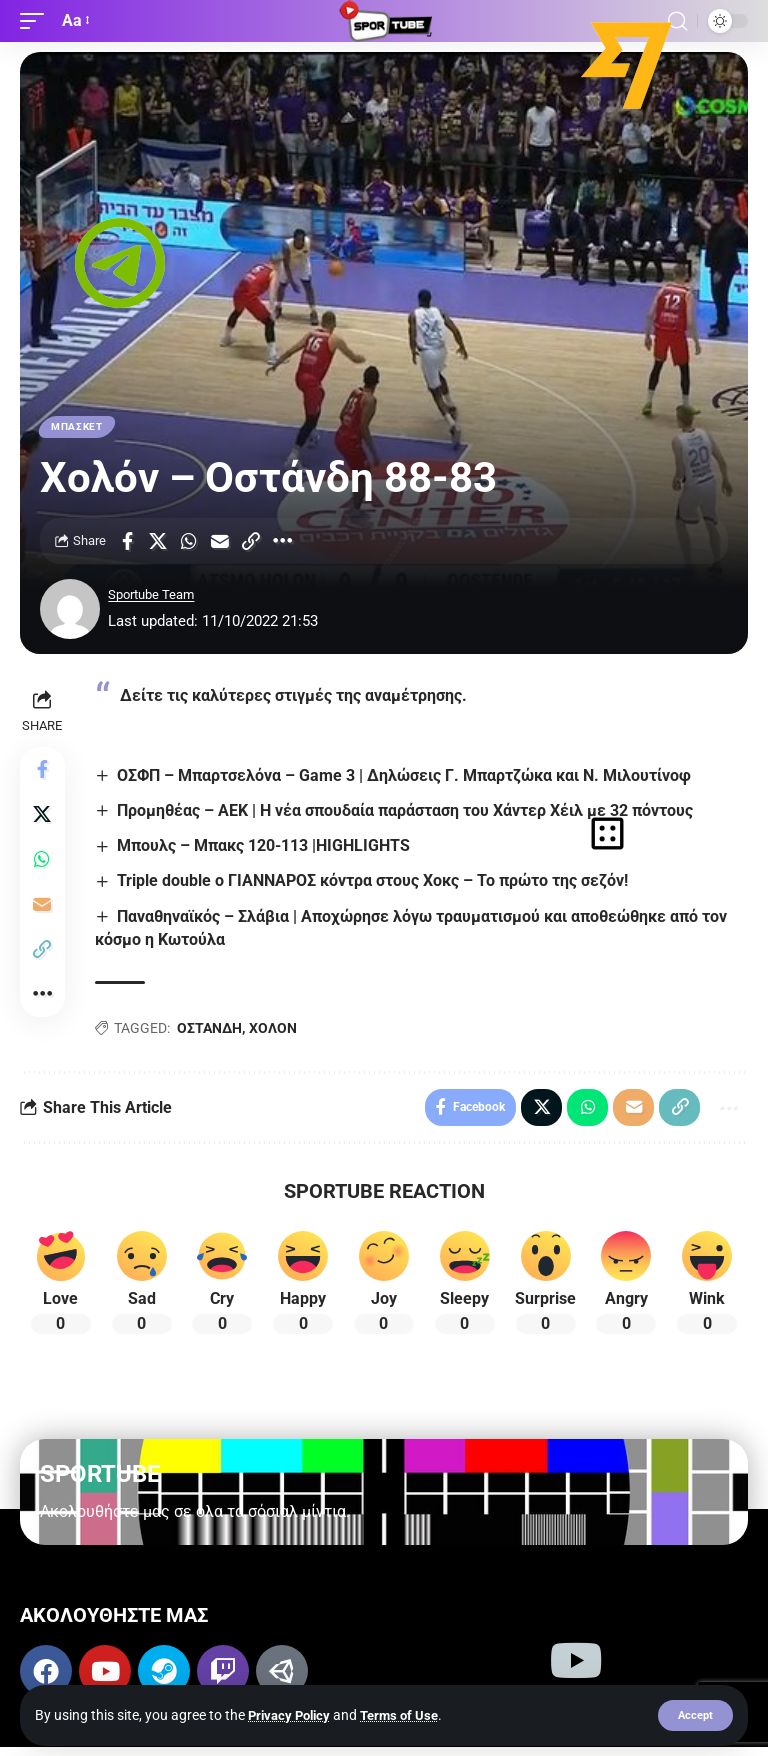 This screenshot has width=768, height=1756. Describe the element at coordinates (626, 65) in the screenshot. I see `open the Wise money transfer app` at that location.